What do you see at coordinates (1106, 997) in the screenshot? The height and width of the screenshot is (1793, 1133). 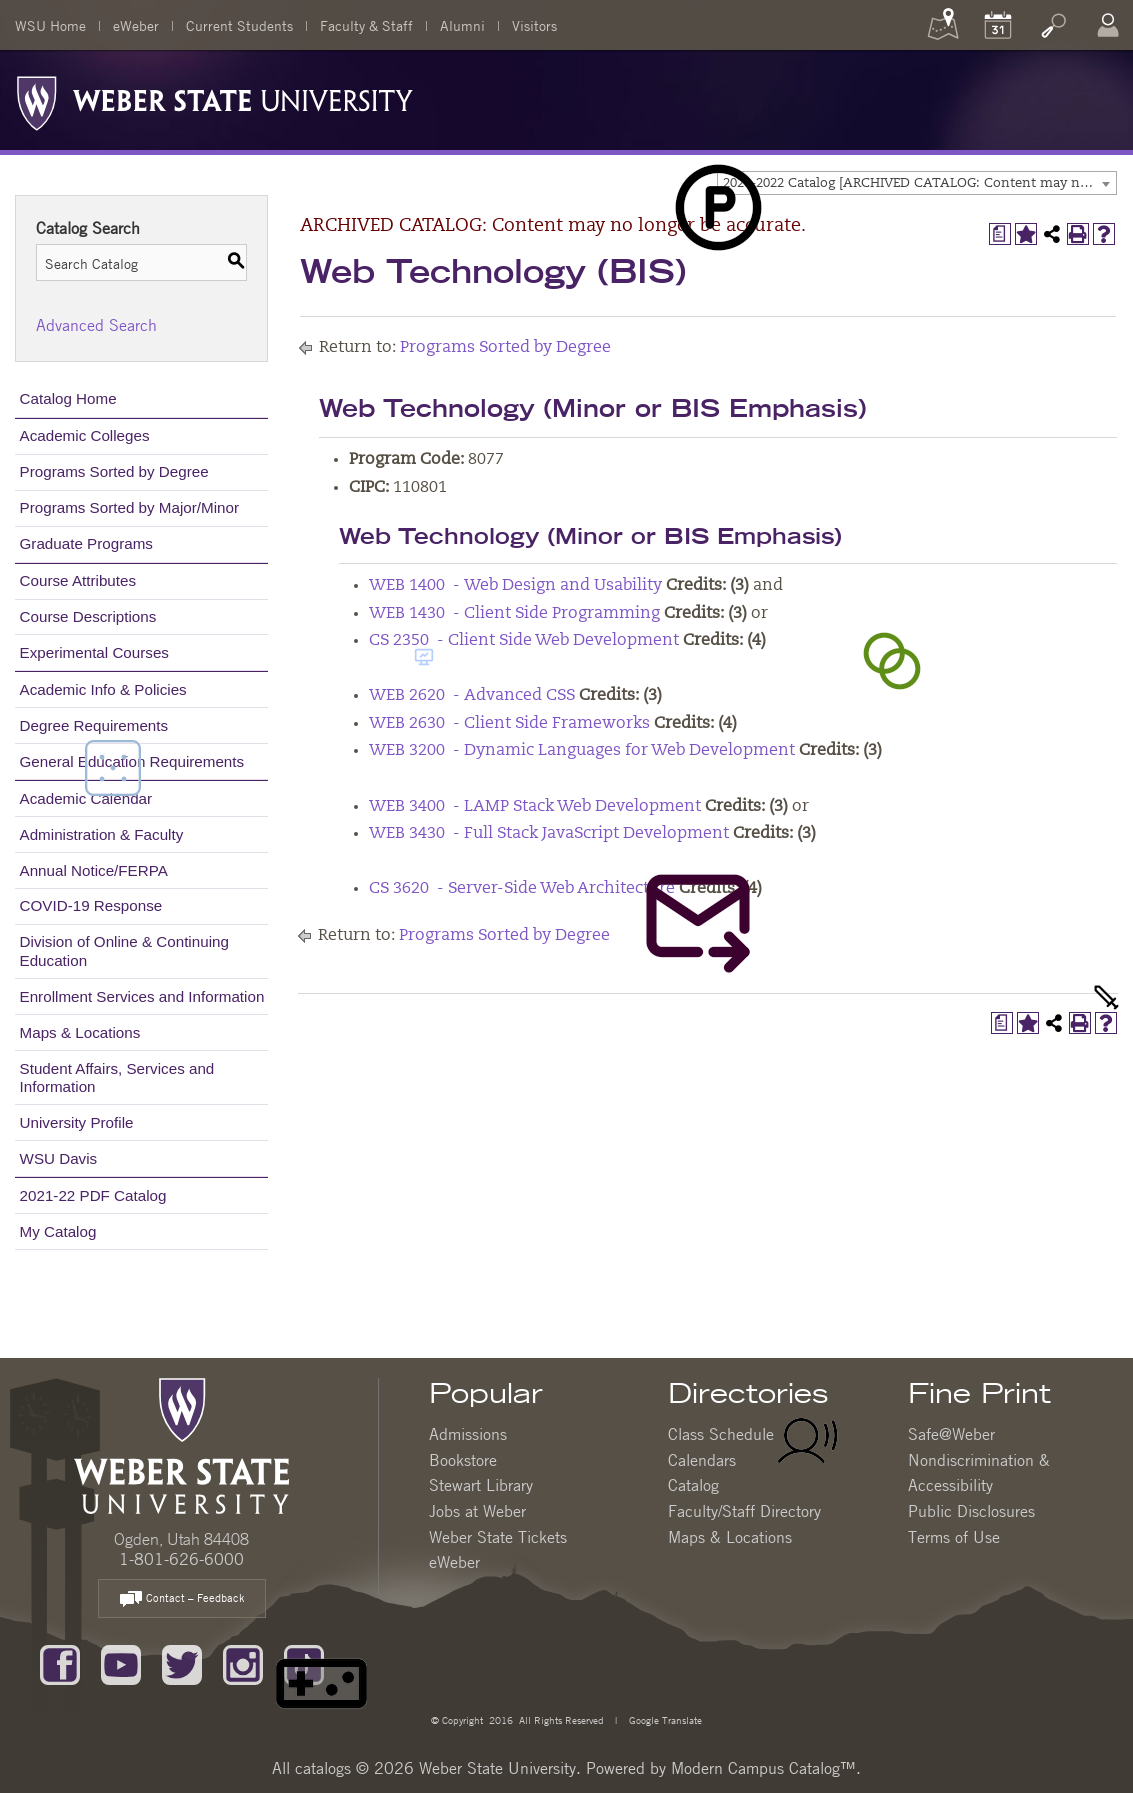 I see `access weapons or combat features` at bounding box center [1106, 997].